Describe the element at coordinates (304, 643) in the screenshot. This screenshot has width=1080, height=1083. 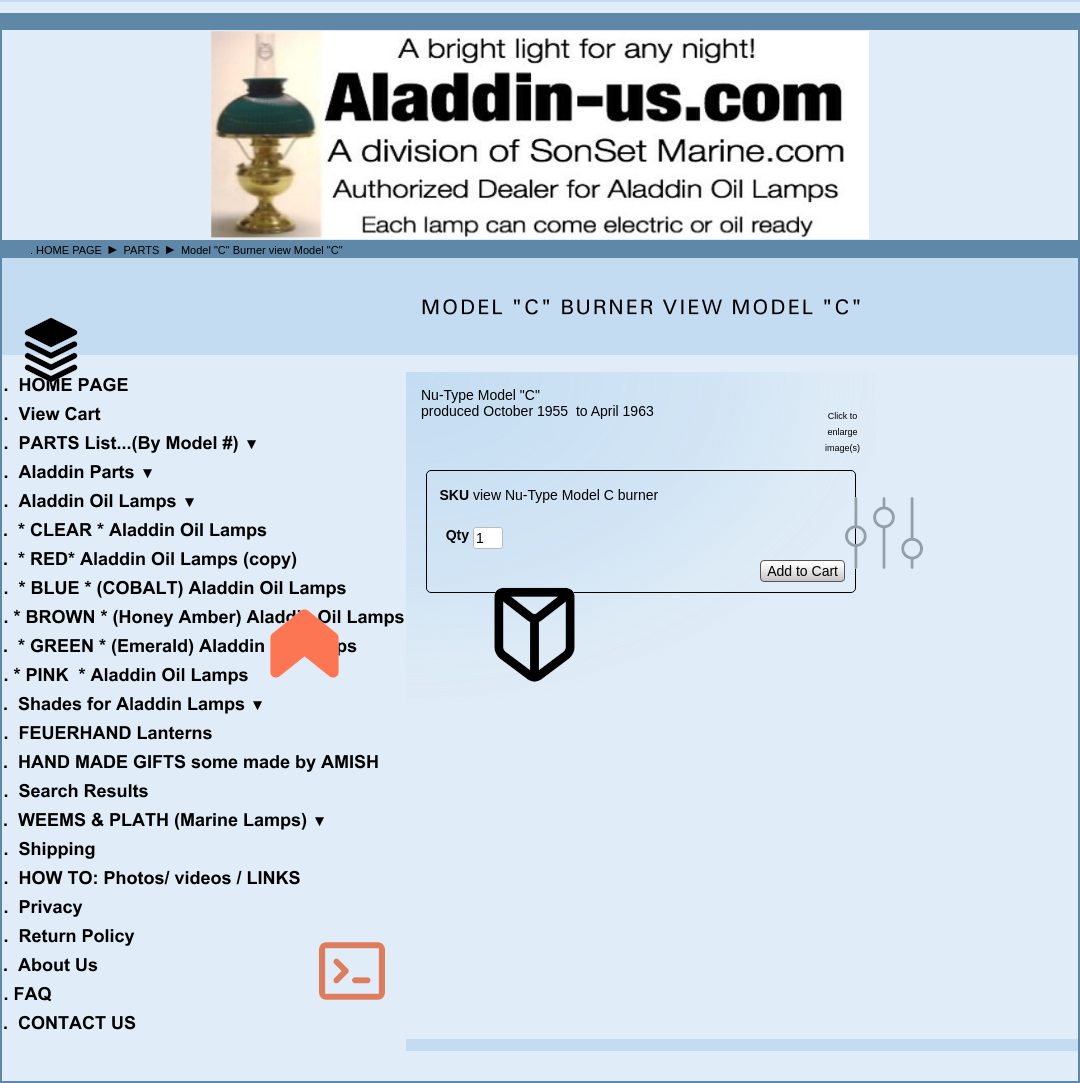
I see `upvote or promote content` at that location.